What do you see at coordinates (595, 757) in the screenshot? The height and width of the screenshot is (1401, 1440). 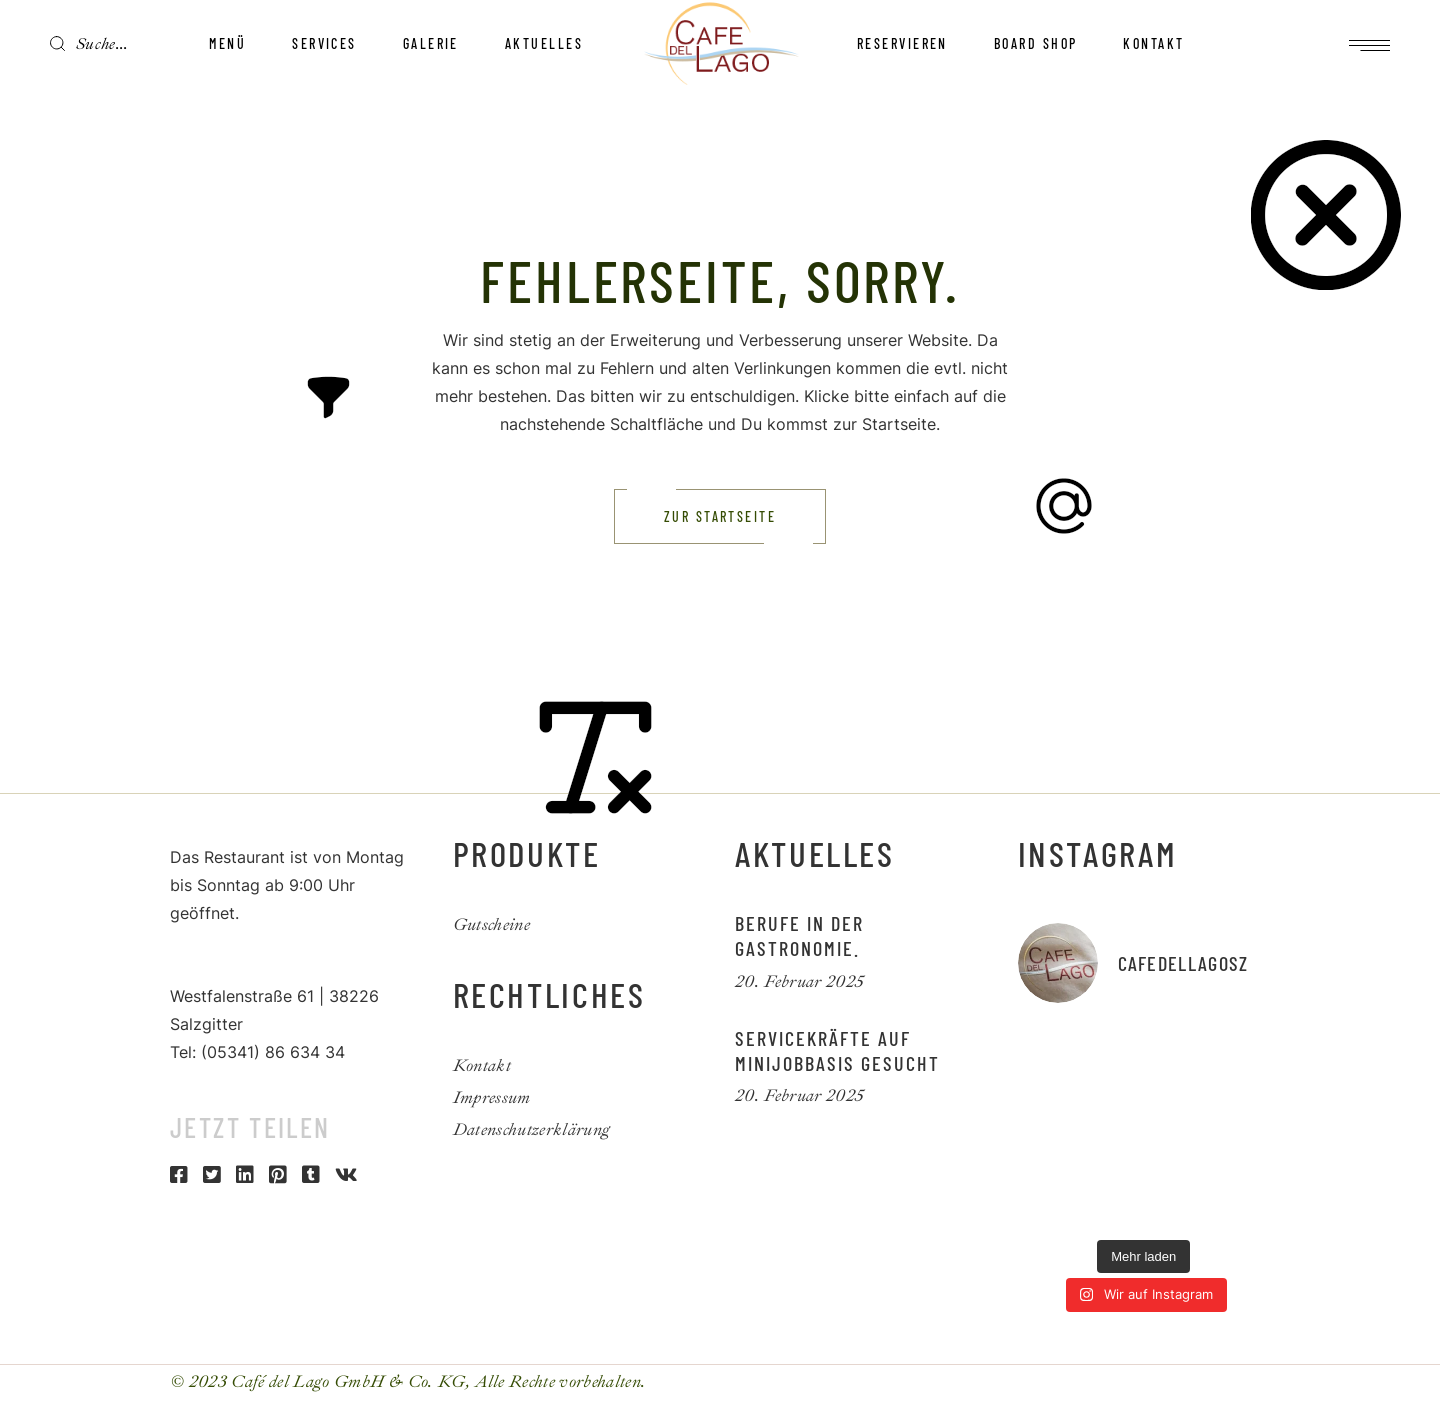 I see `clear text formatting` at bounding box center [595, 757].